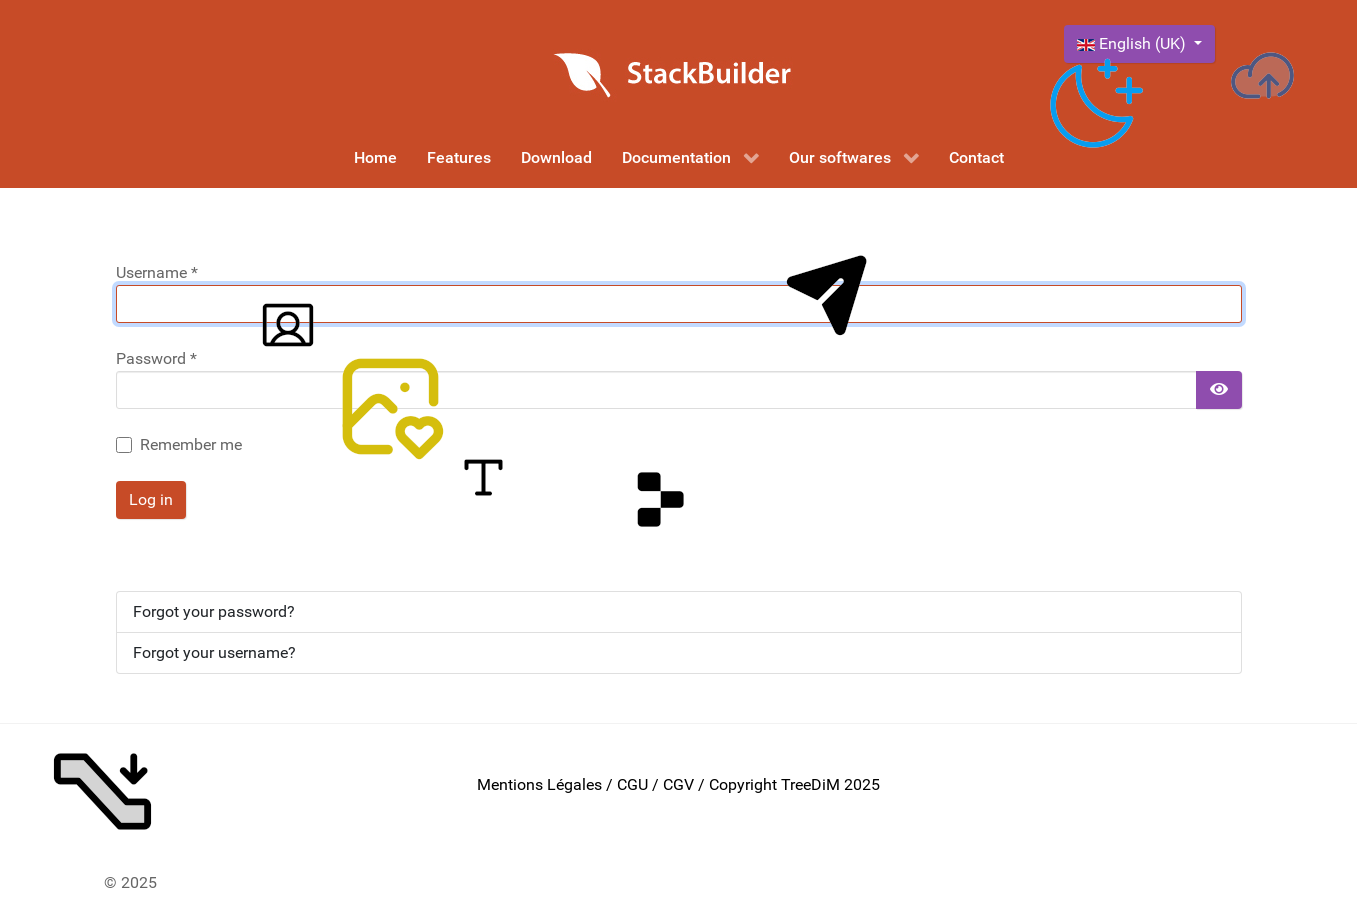 The height and width of the screenshot is (920, 1357). What do you see at coordinates (288, 325) in the screenshot?
I see `view user profile card` at bounding box center [288, 325].